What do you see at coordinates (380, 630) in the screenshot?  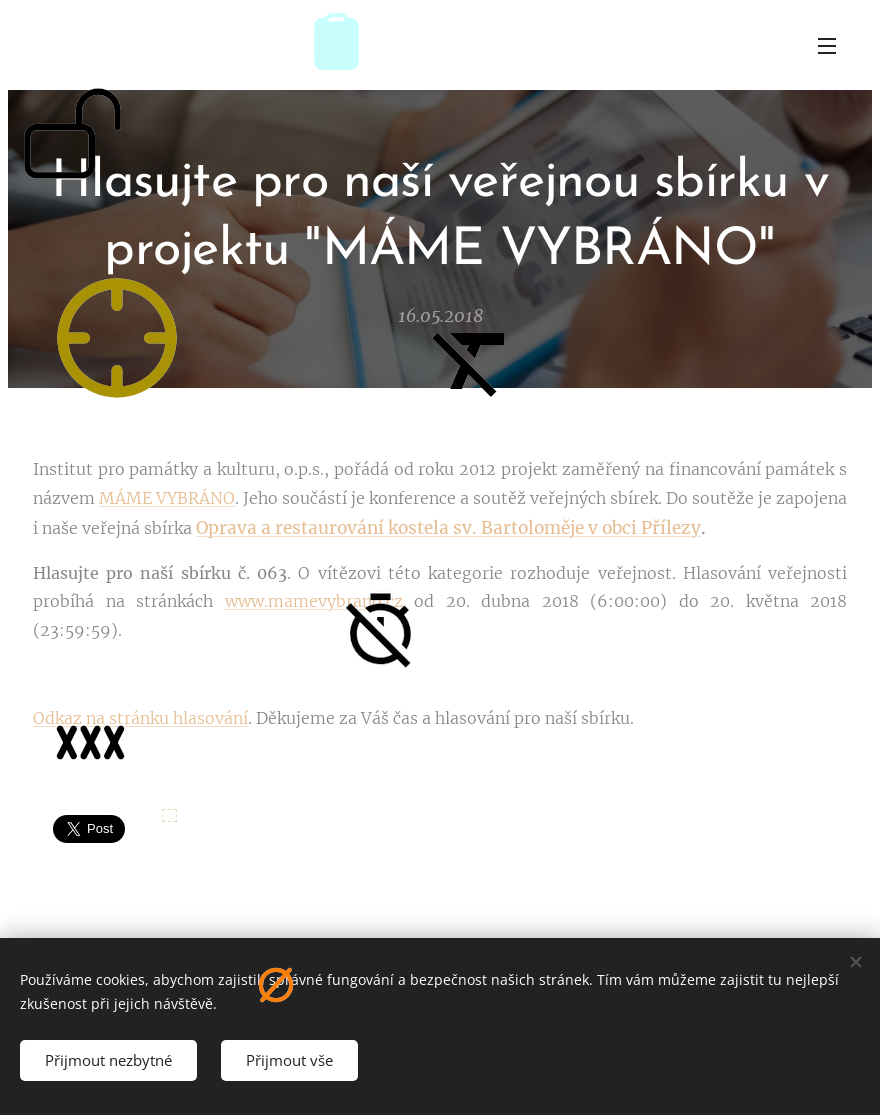 I see `disable or cancel timer` at bounding box center [380, 630].